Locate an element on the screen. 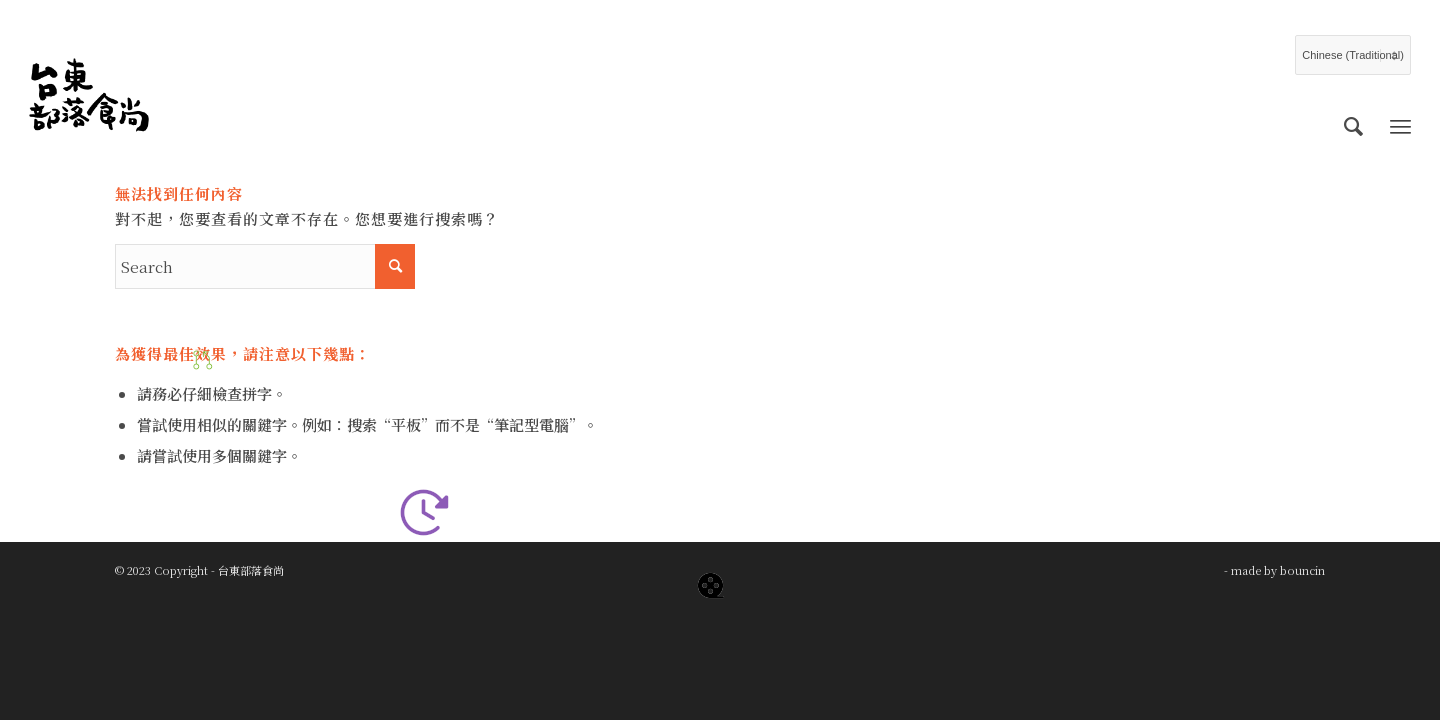  access video or movie content is located at coordinates (710, 585).